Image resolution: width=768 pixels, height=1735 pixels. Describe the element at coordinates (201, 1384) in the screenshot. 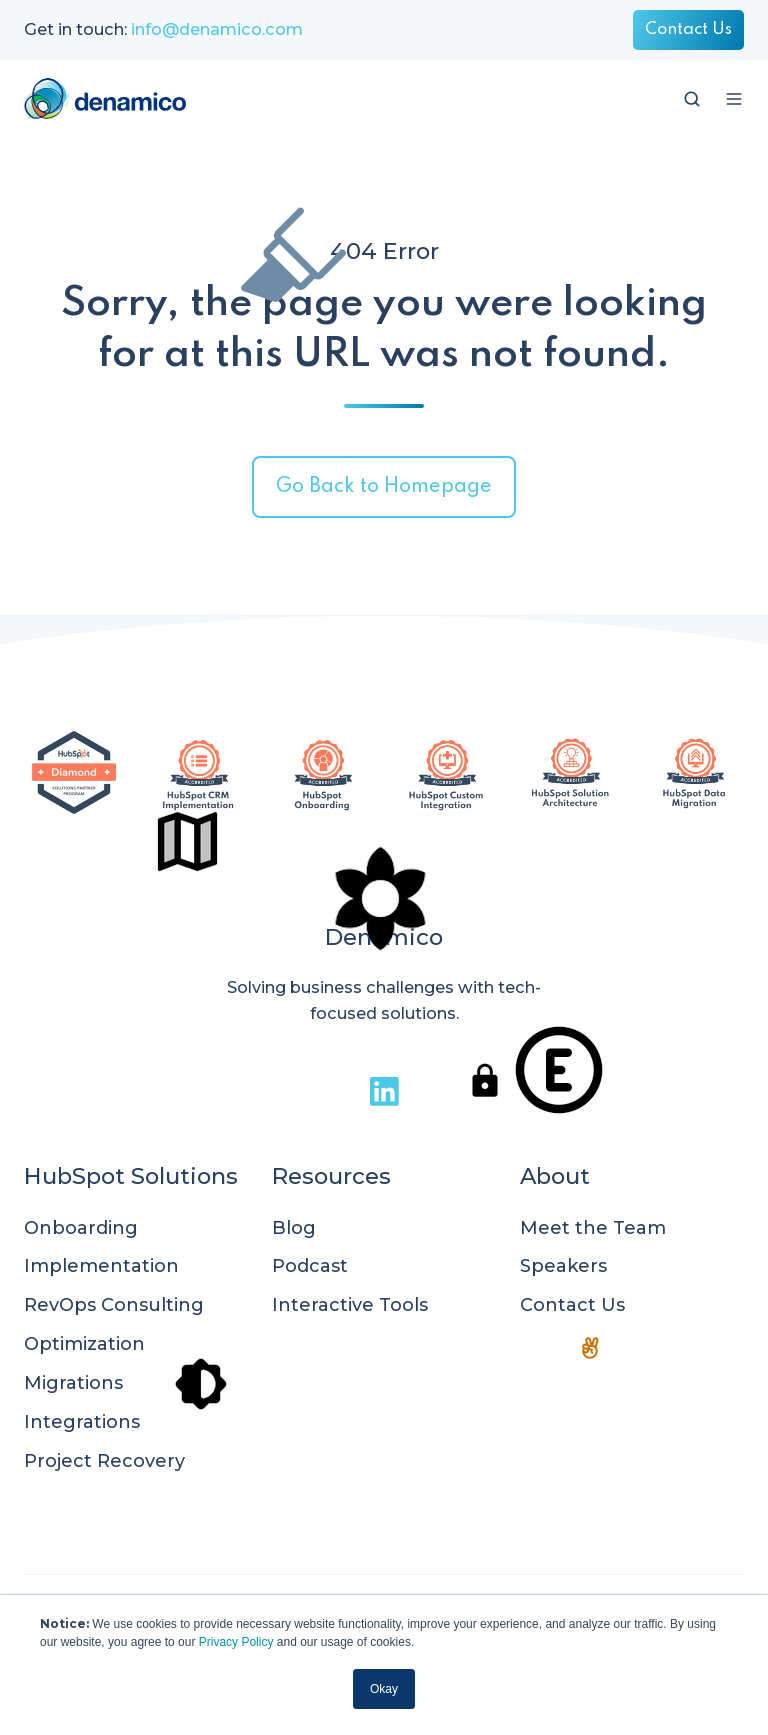

I see `adjust screen brightness settings` at that location.